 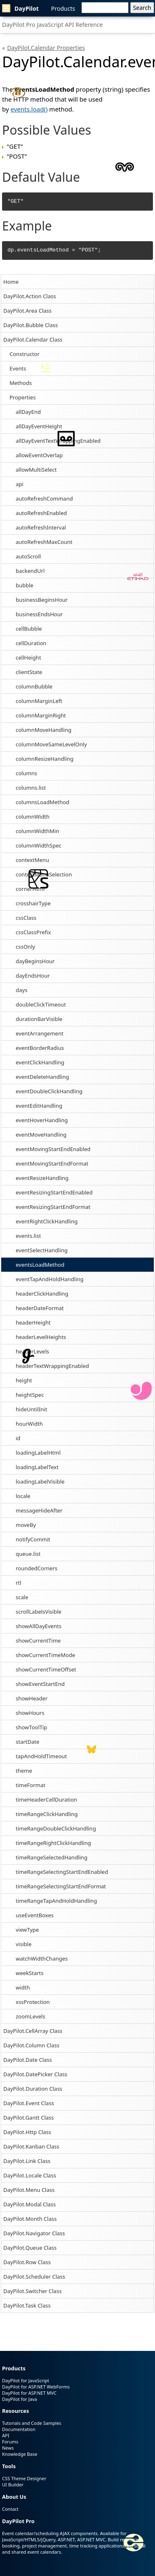 What do you see at coordinates (141, 1391) in the screenshot?
I see `ultralytics company logo` at bounding box center [141, 1391].